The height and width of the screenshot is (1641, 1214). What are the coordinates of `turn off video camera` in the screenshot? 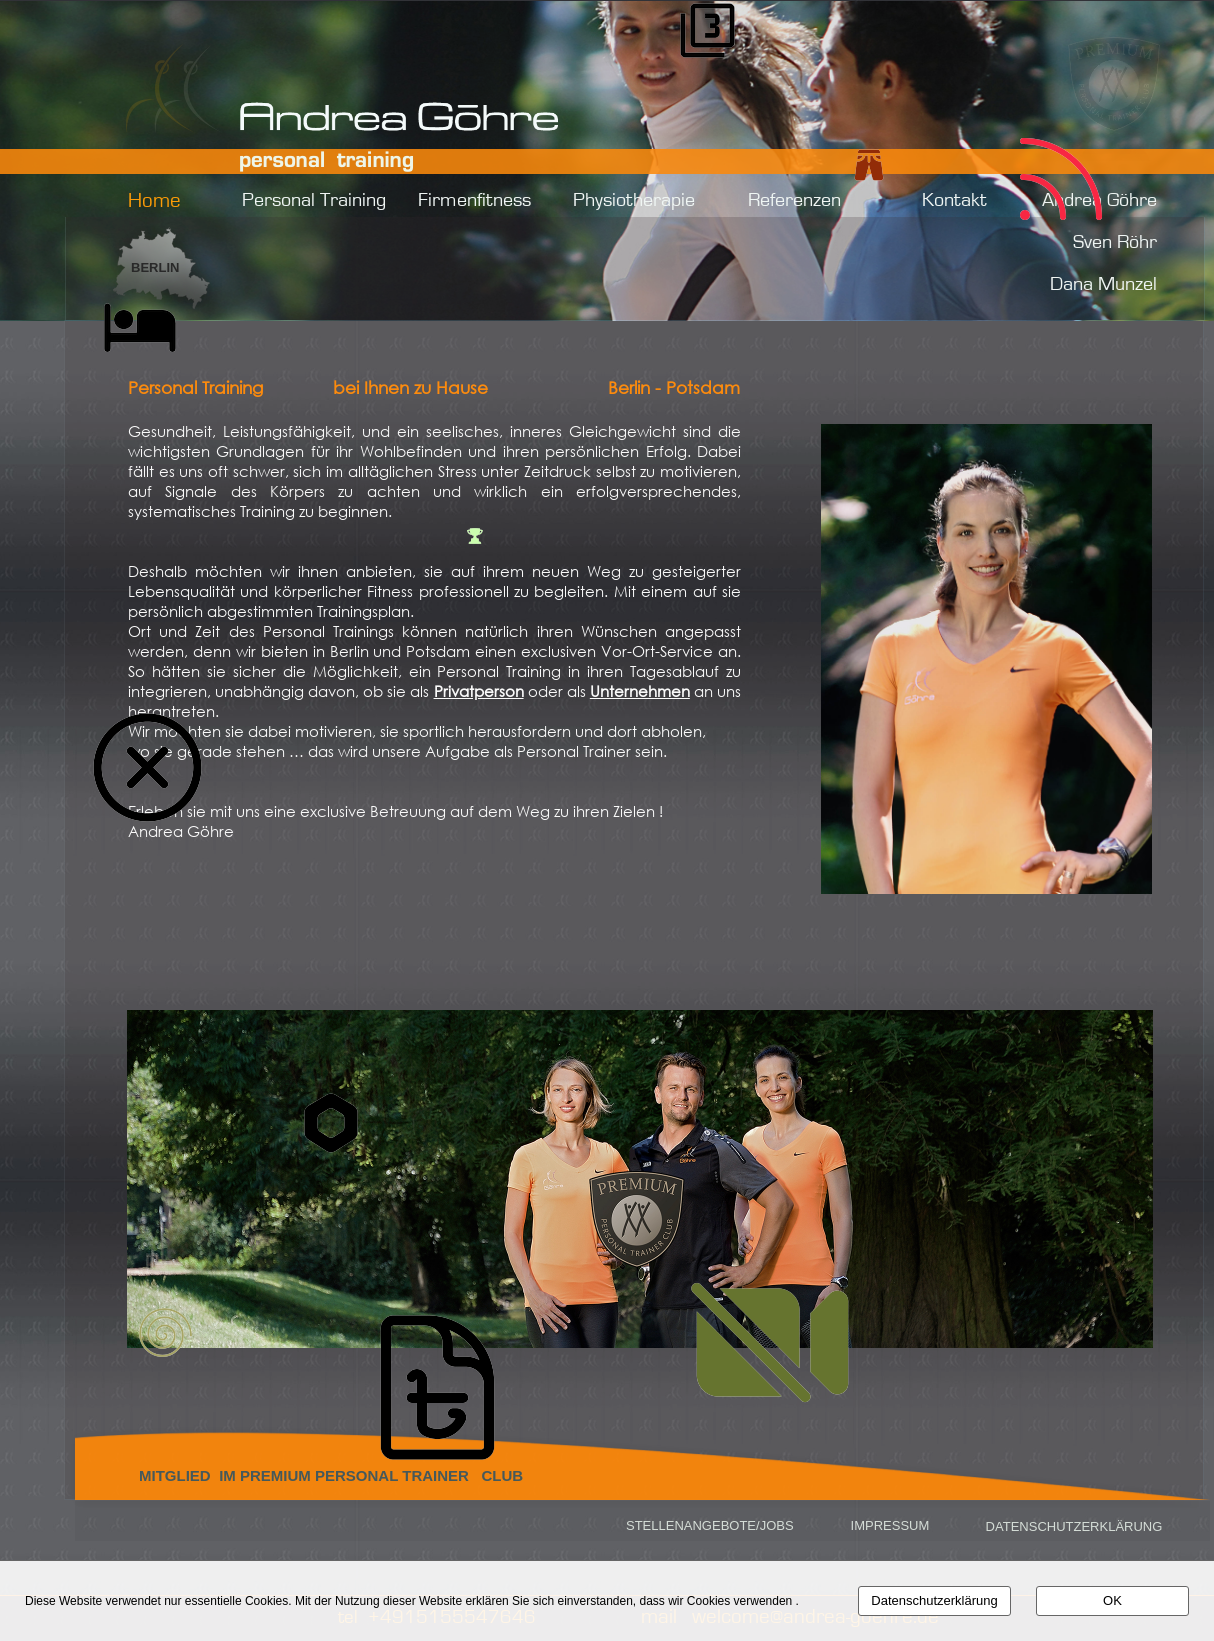 It's located at (772, 1342).